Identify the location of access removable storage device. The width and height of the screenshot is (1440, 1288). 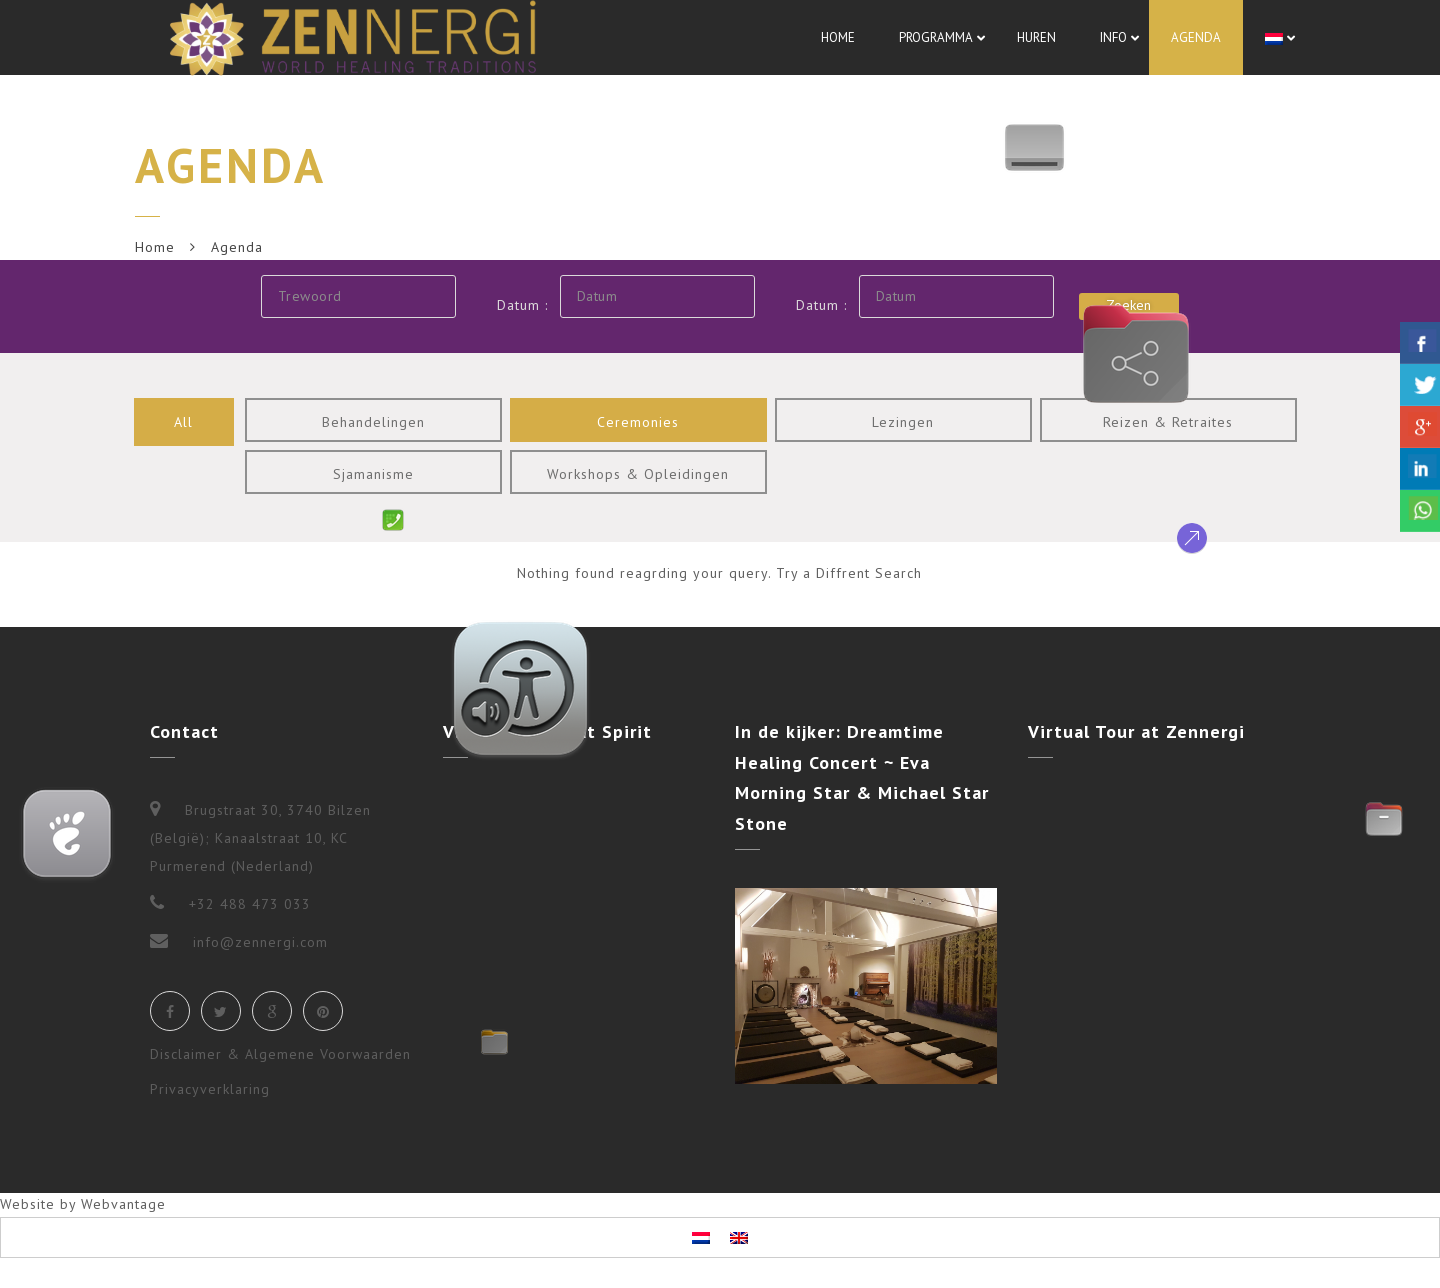
(1034, 147).